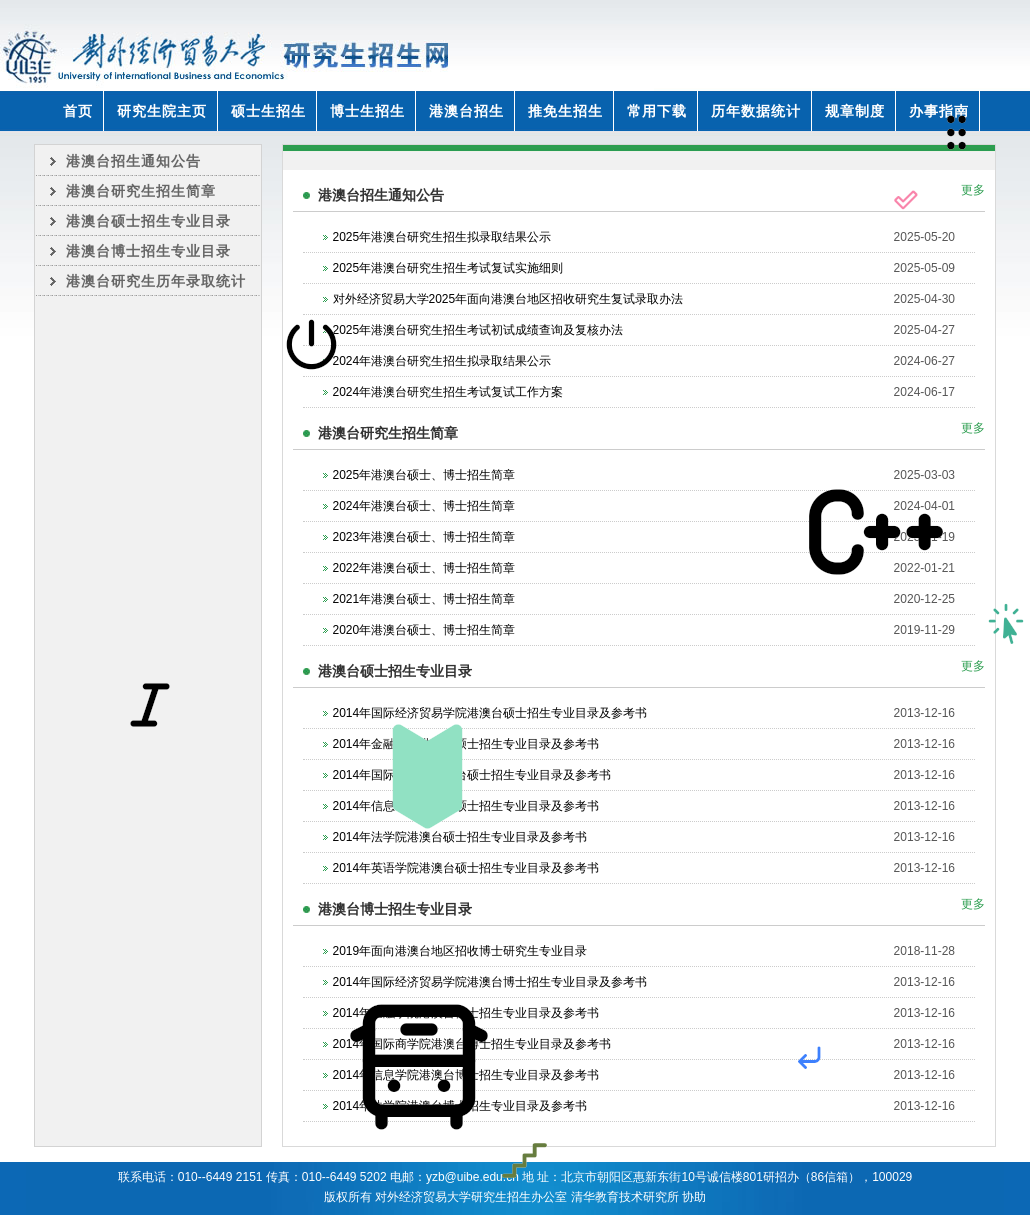 Image resolution: width=1030 pixels, height=1227 pixels. What do you see at coordinates (1006, 624) in the screenshot?
I see `click or tap interaction indicator` at bounding box center [1006, 624].